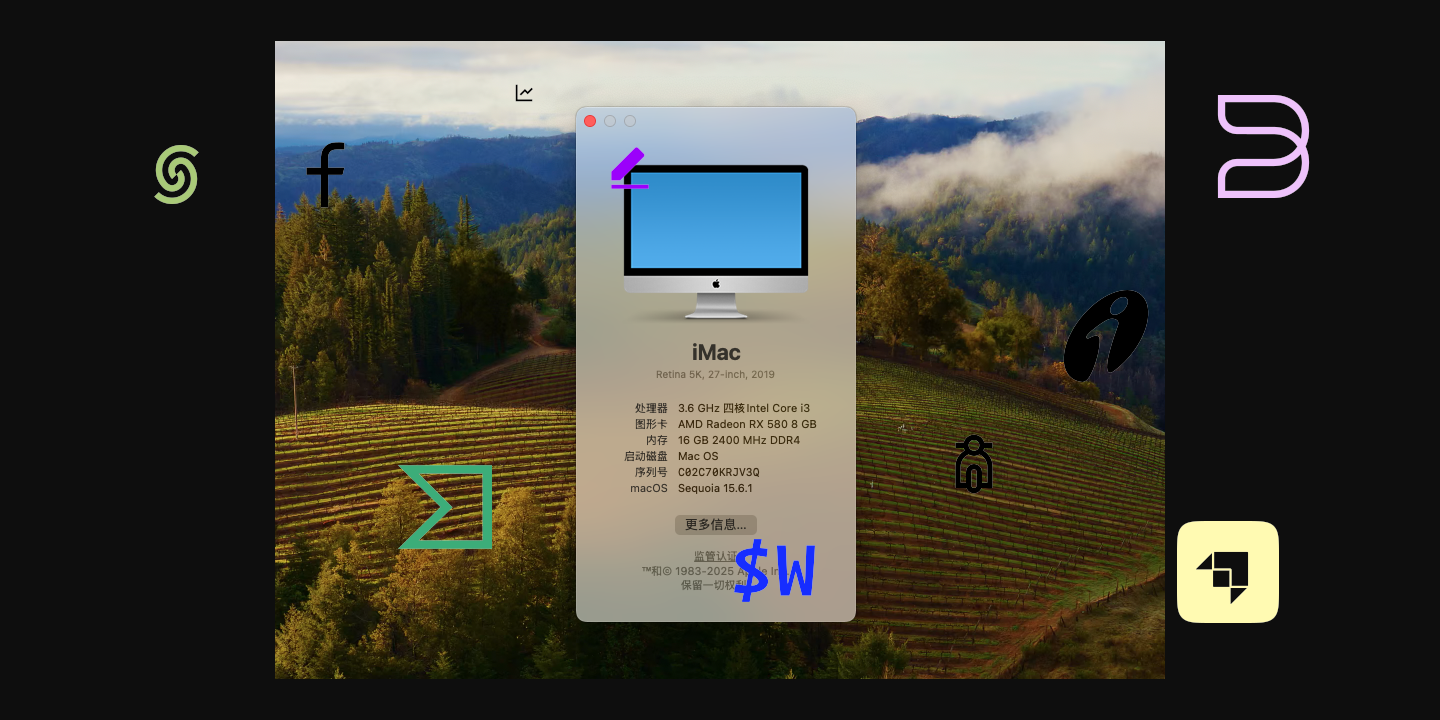 The height and width of the screenshot is (720, 1440). I want to click on upstash brand logo, so click(176, 174).